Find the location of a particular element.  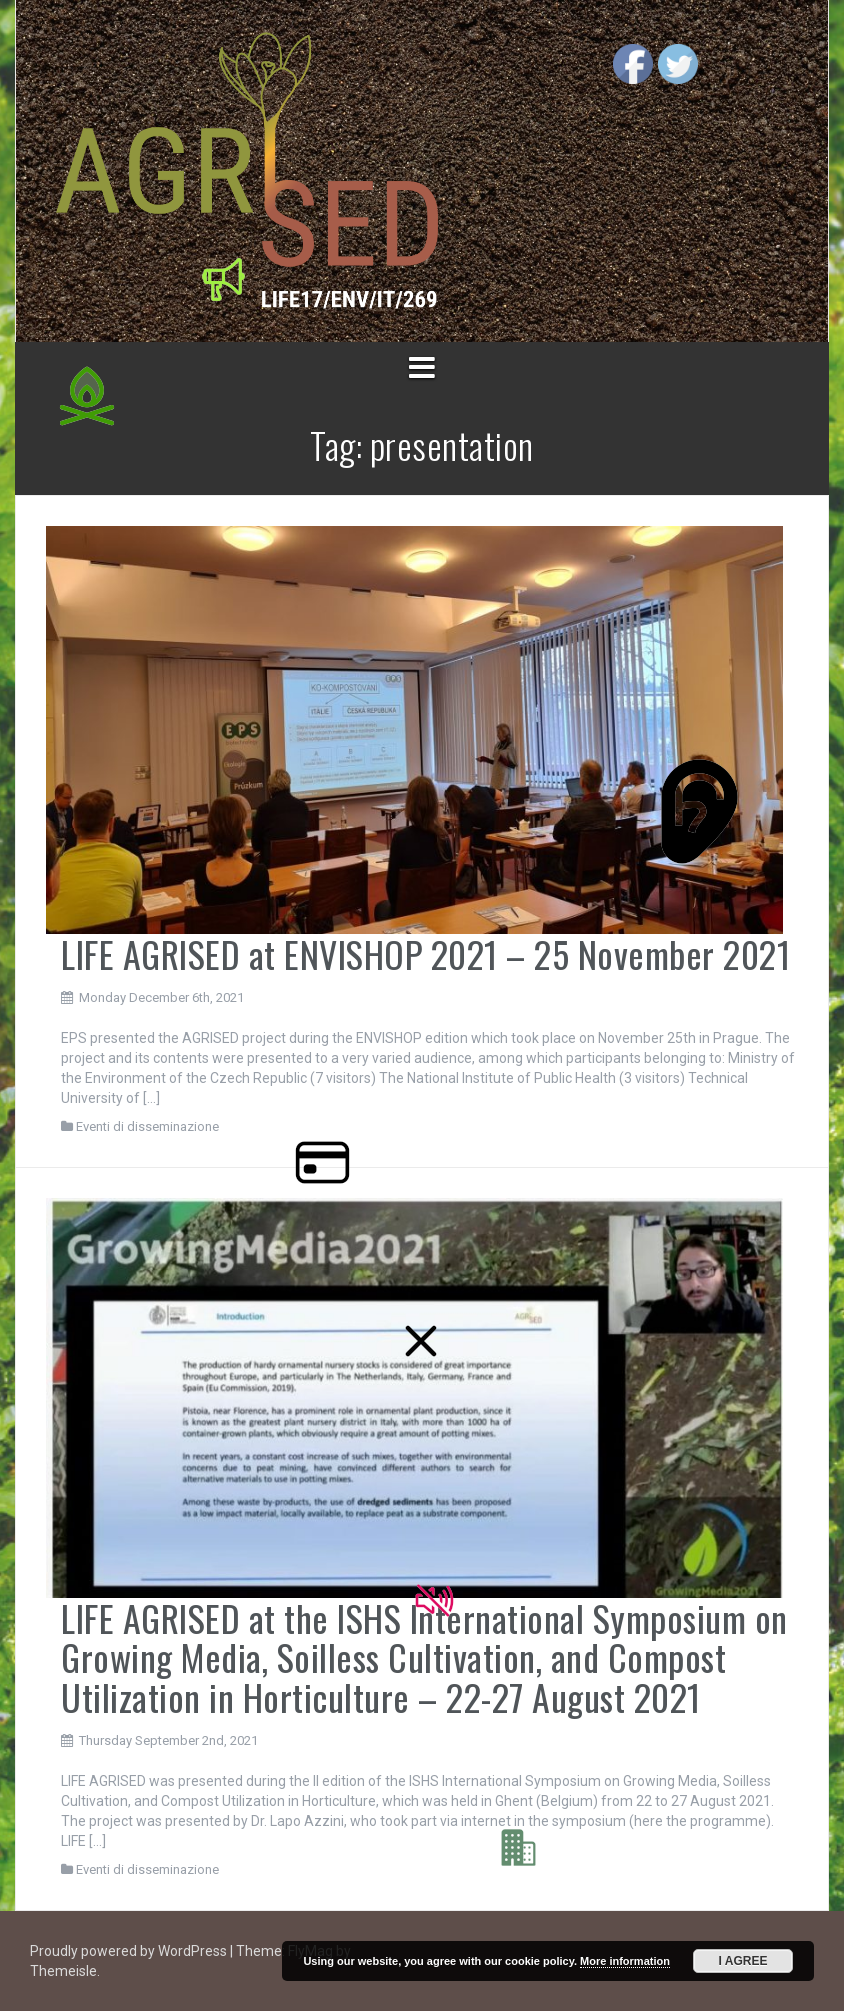

mute audio or sound is located at coordinates (434, 1600).